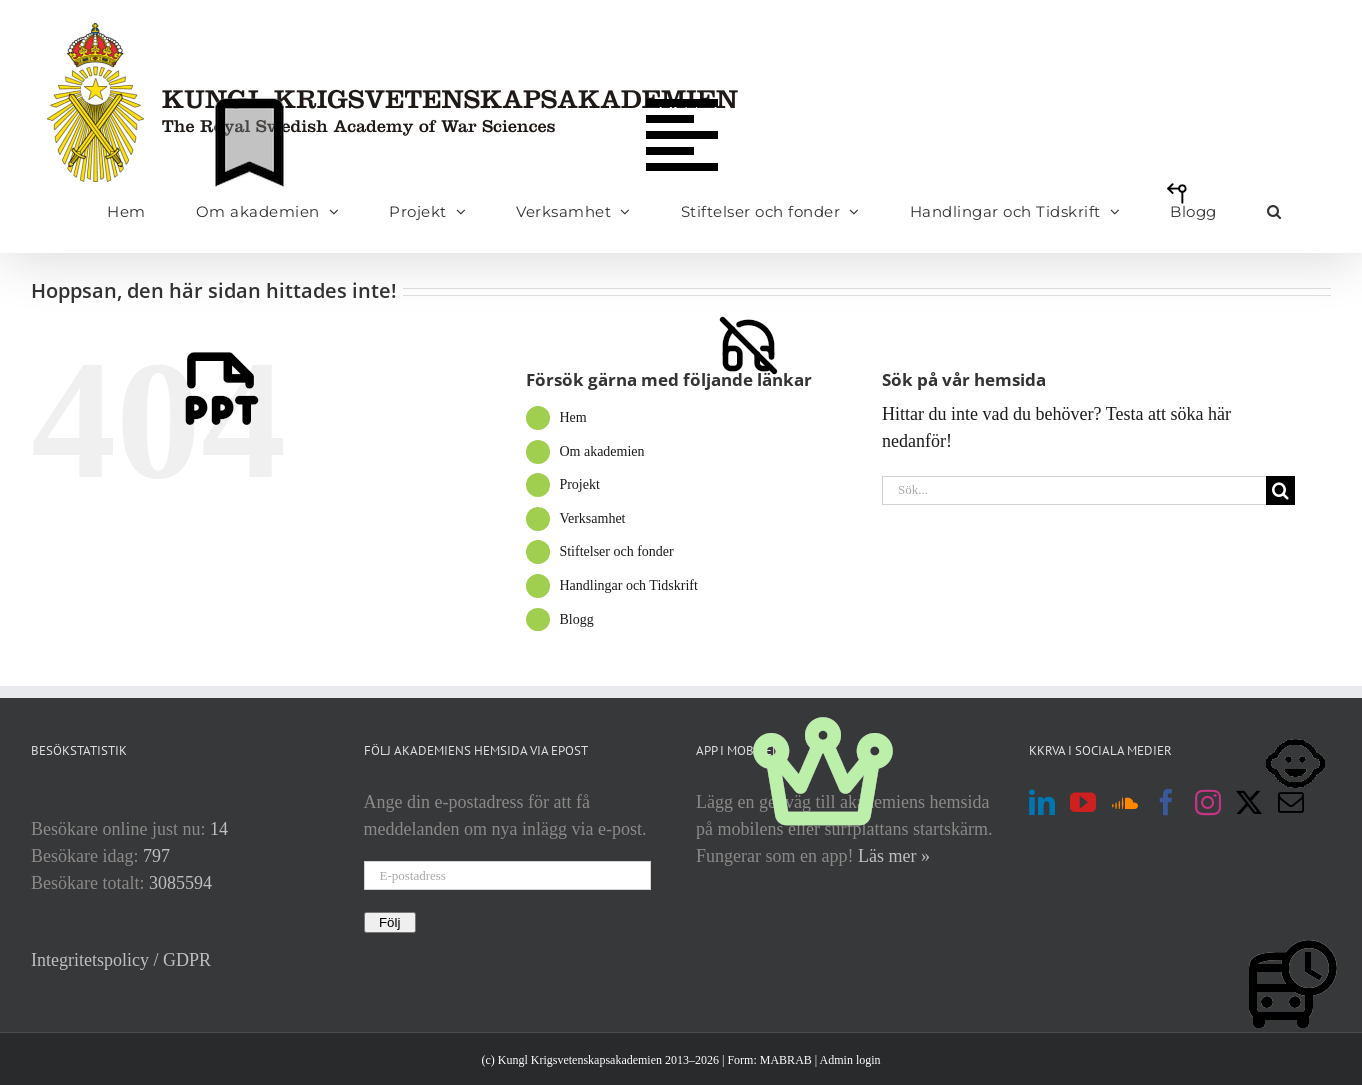 This screenshot has height=1085, width=1362. Describe the element at coordinates (823, 778) in the screenshot. I see `indicates premium or VIP membership status` at that location.